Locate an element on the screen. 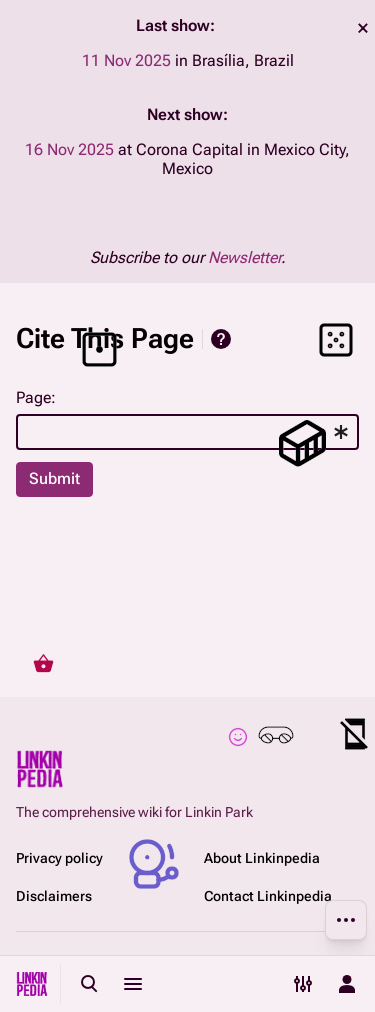 The height and width of the screenshot is (1012, 375). add an emoji or reaction is located at coordinates (238, 737).